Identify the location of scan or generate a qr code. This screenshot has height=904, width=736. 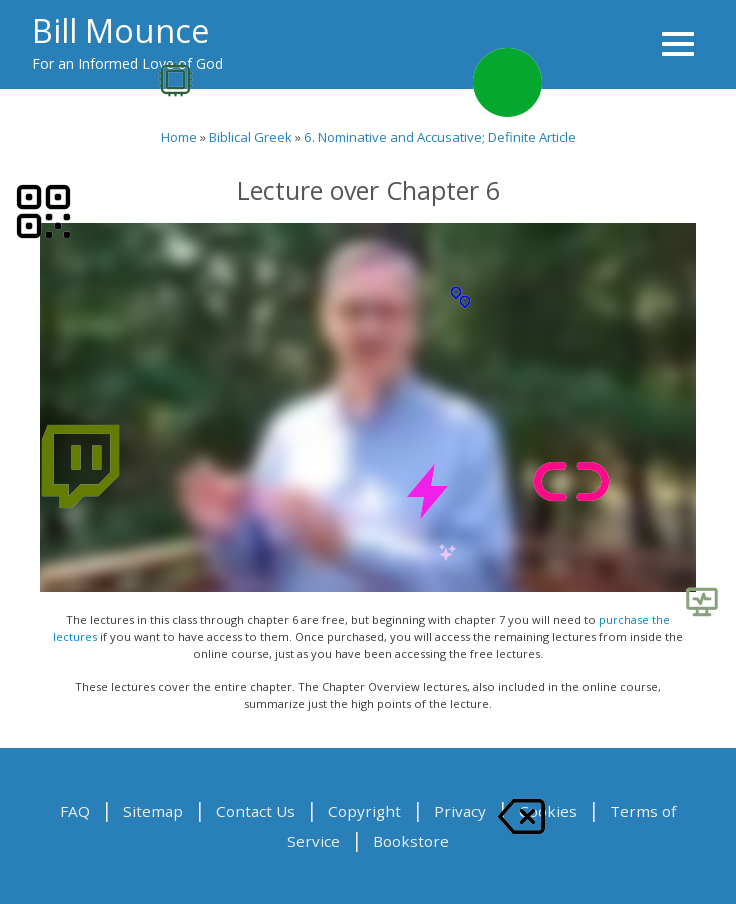
(43, 211).